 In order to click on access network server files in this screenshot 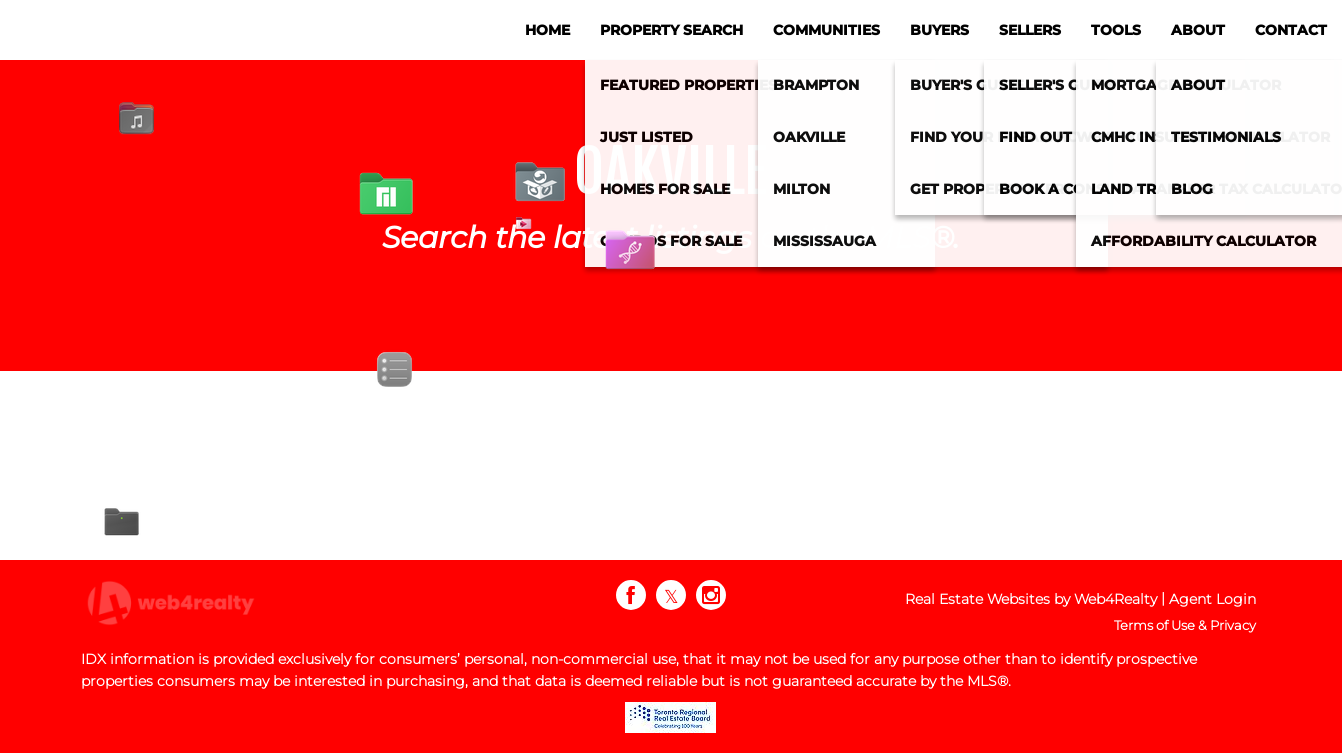, I will do `click(121, 522)`.